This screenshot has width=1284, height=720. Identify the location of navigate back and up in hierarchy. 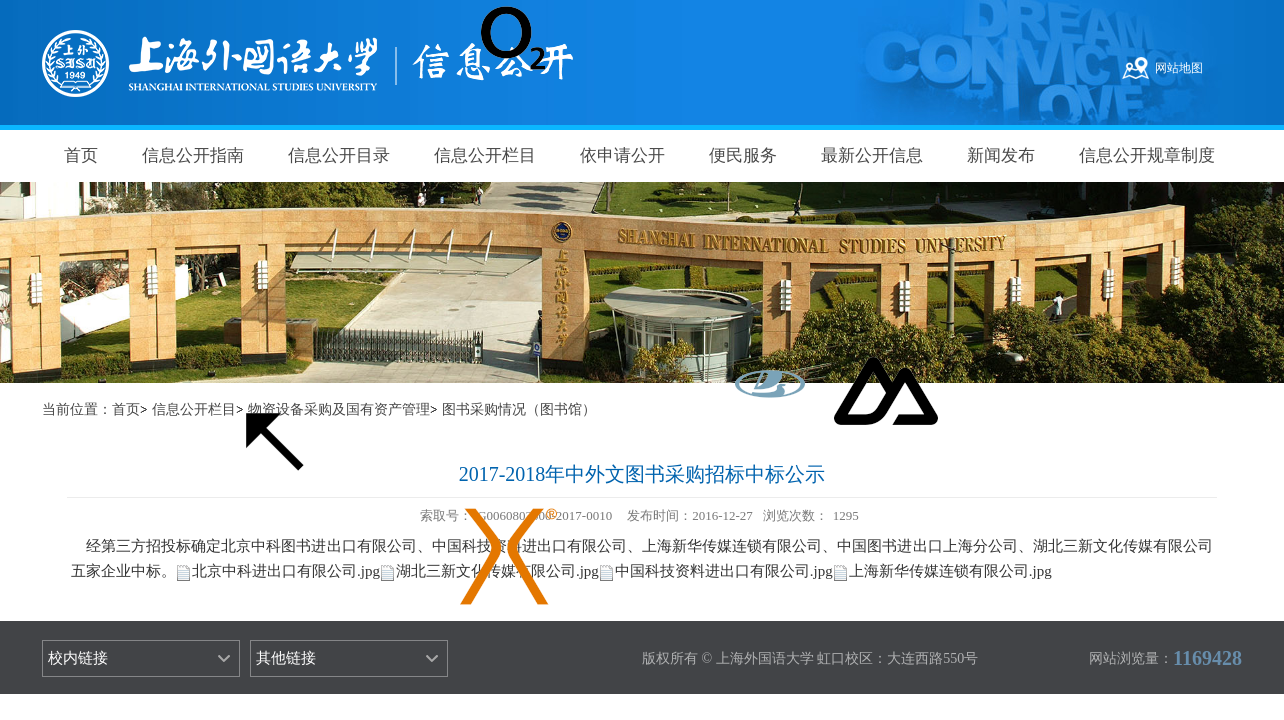
(273, 440).